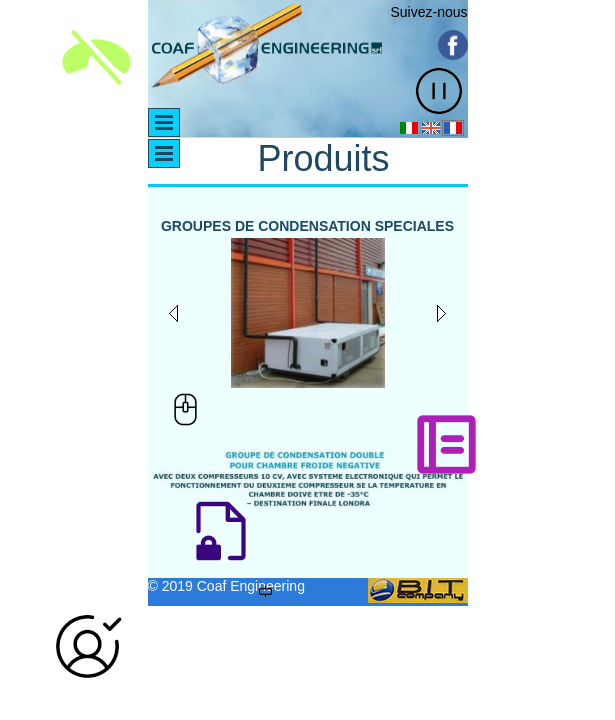  What do you see at coordinates (185, 409) in the screenshot?
I see `middle mouse button click action` at bounding box center [185, 409].